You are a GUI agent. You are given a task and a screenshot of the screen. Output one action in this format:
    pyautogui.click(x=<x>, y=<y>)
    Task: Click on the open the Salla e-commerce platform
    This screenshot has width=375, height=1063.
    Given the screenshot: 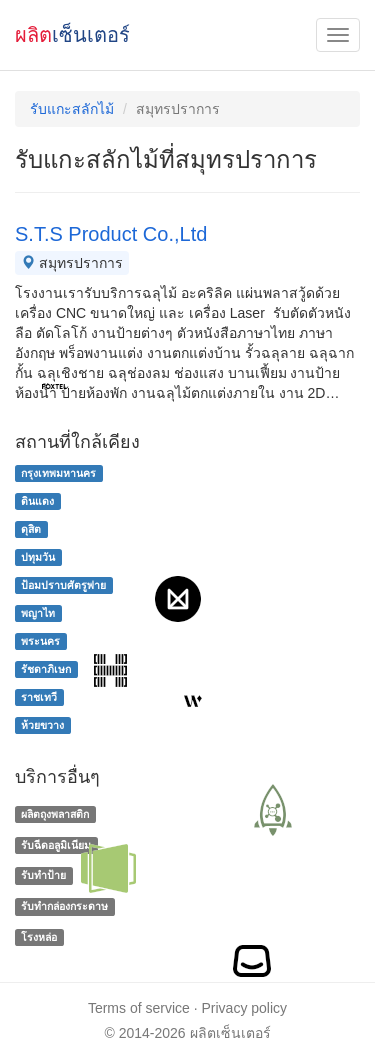 What is the action you would take?
    pyautogui.click(x=252, y=961)
    